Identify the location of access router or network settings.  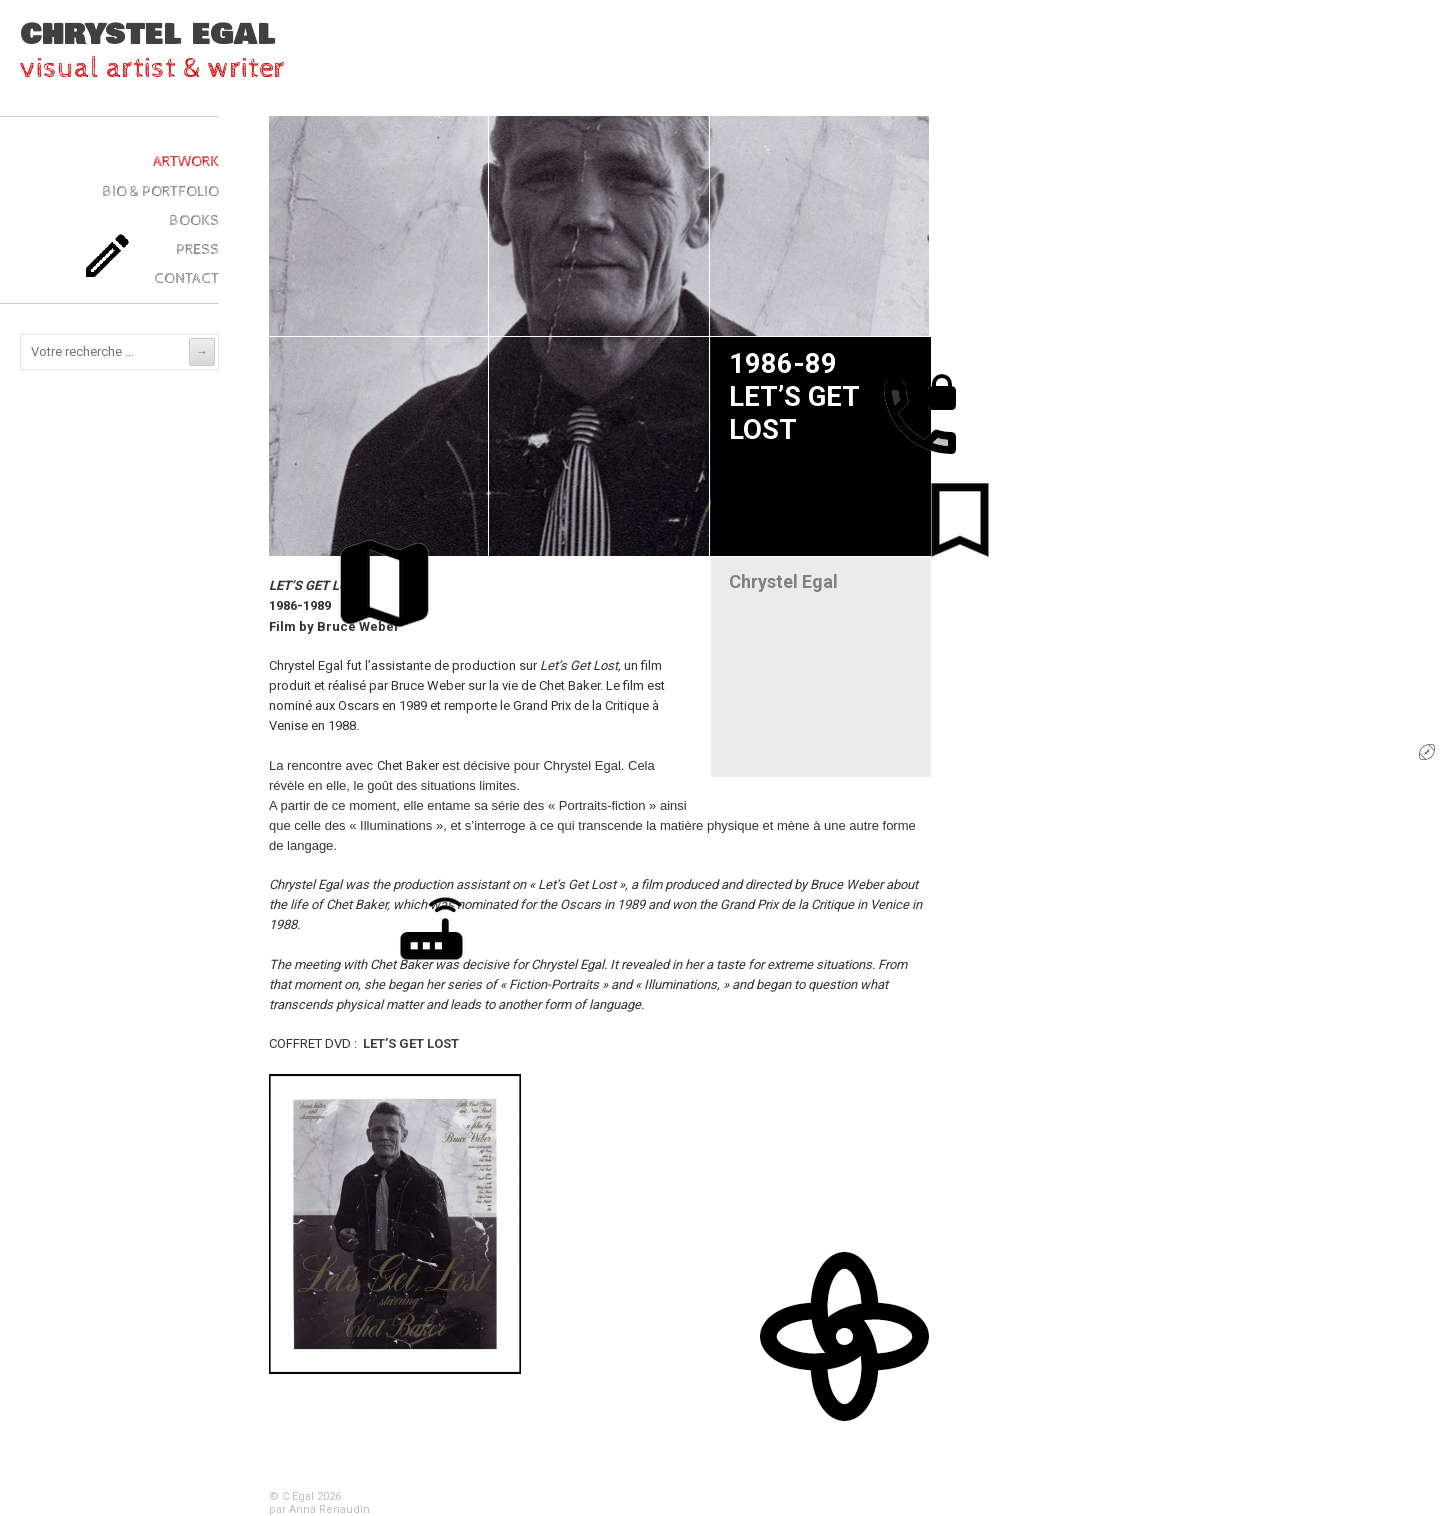
(431, 928).